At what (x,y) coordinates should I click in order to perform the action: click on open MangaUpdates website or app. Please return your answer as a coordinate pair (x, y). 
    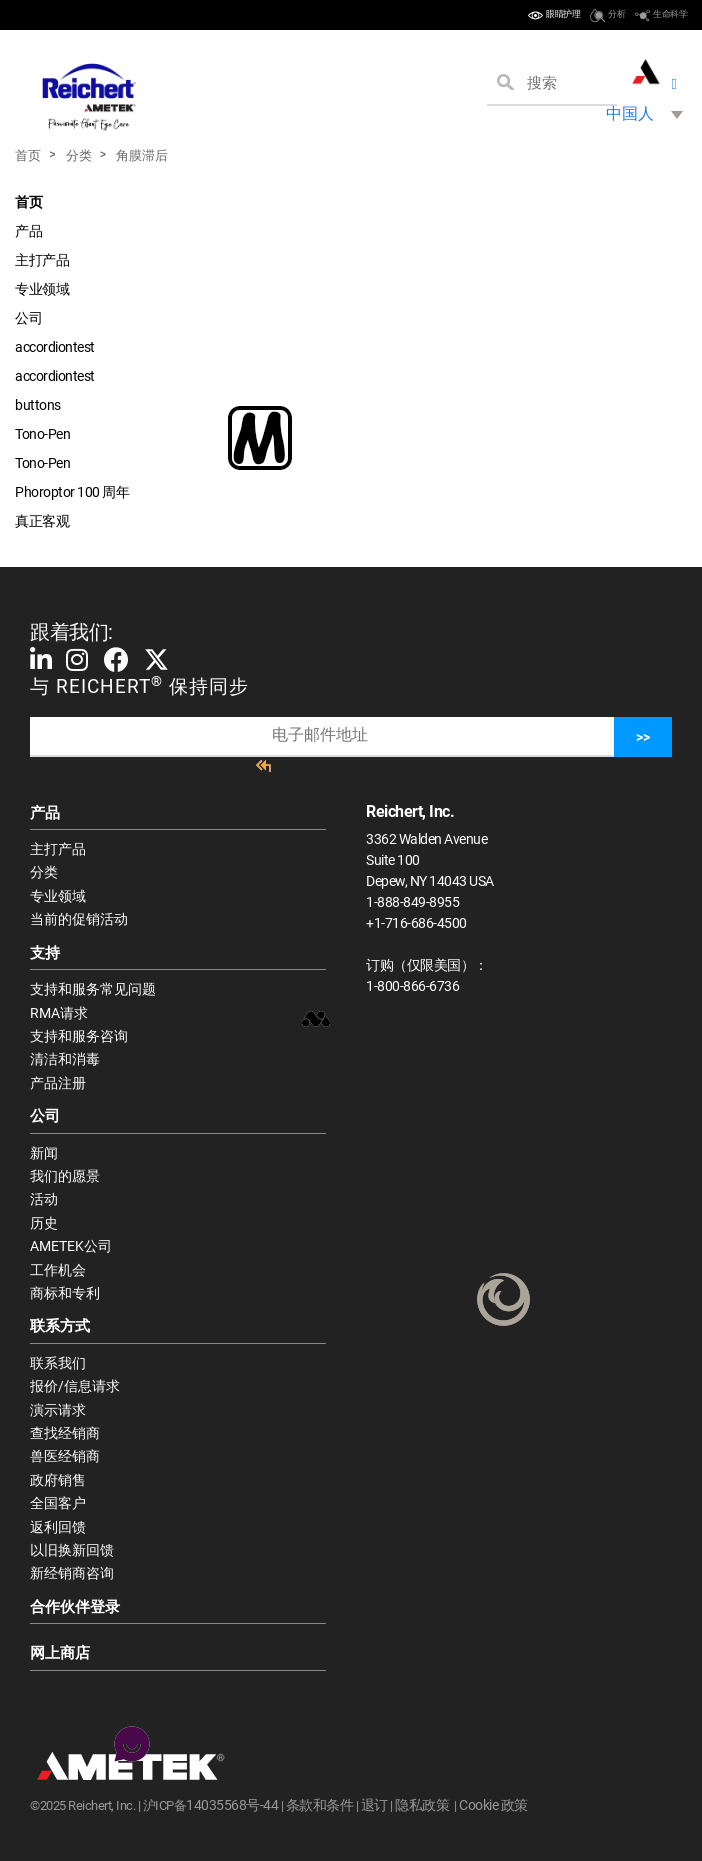
    Looking at the image, I should click on (260, 438).